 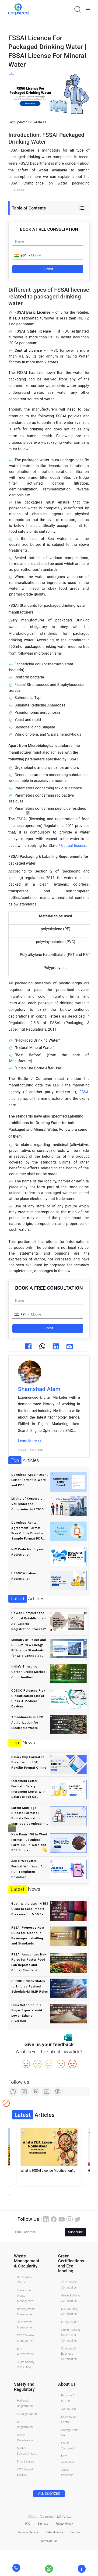 What do you see at coordinates (28, 813) in the screenshot?
I see `access connected USB storage device` at bounding box center [28, 813].